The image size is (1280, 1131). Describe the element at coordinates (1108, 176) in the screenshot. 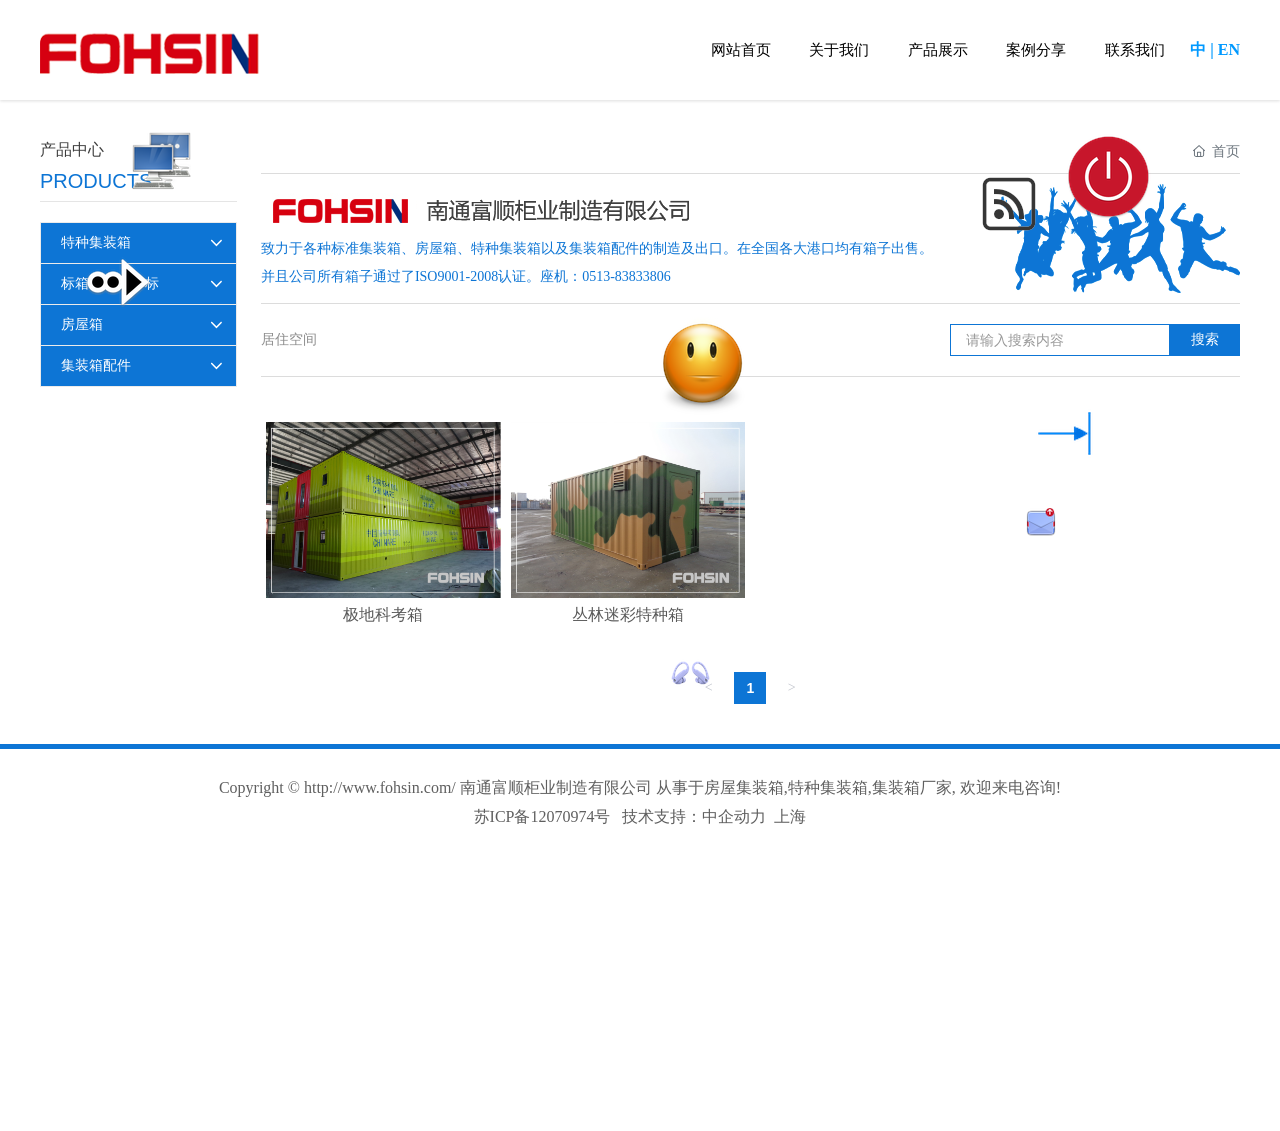

I see `shut down the system` at that location.